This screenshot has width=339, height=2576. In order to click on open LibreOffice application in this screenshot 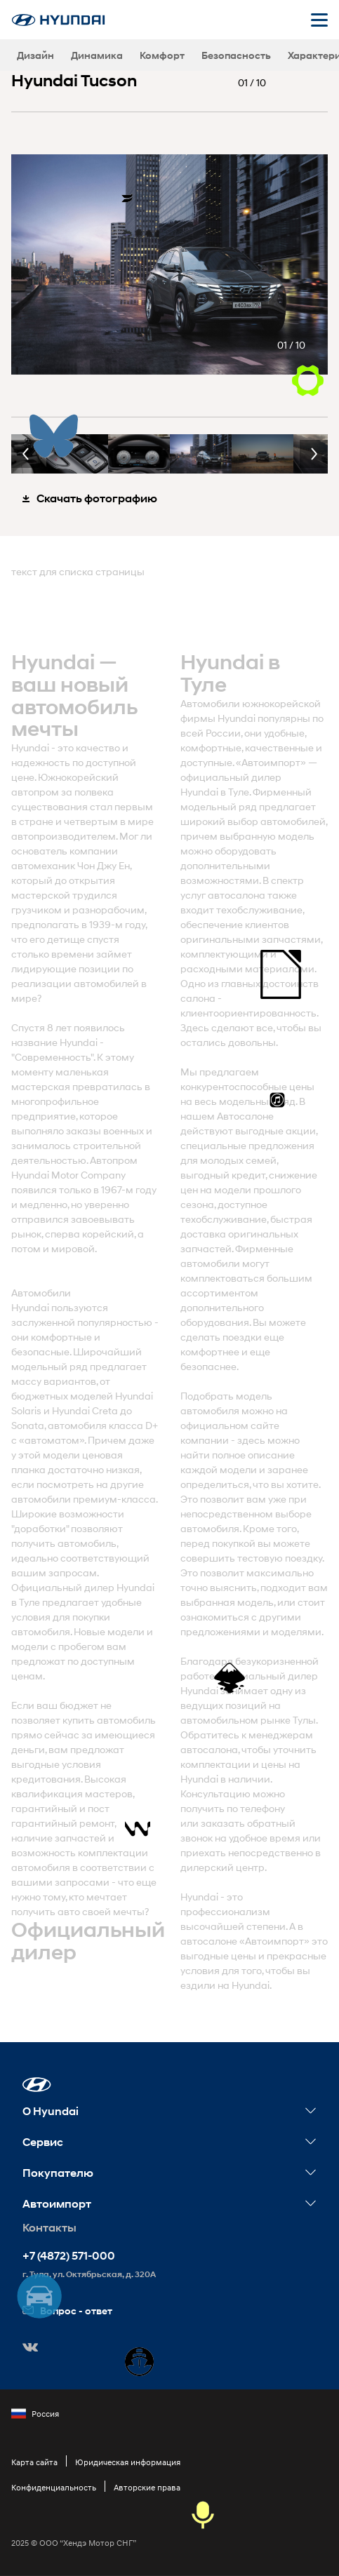, I will do `click(281, 974)`.